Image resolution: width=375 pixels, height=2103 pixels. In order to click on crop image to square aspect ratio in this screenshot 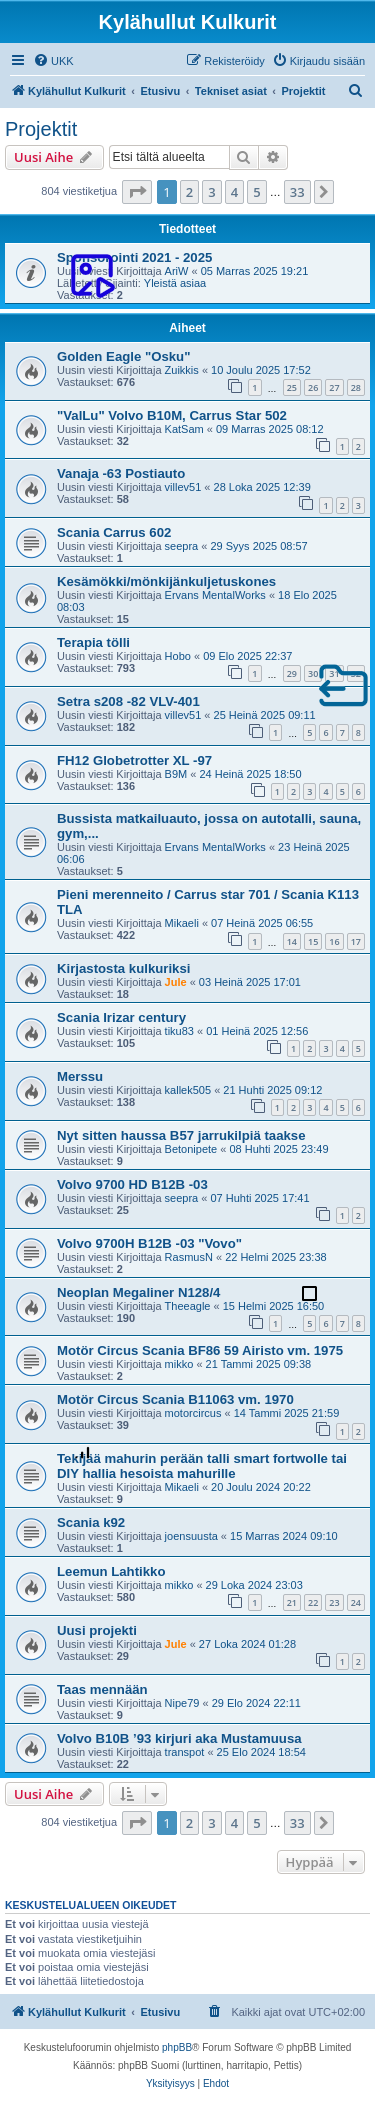, I will do `click(309, 1293)`.